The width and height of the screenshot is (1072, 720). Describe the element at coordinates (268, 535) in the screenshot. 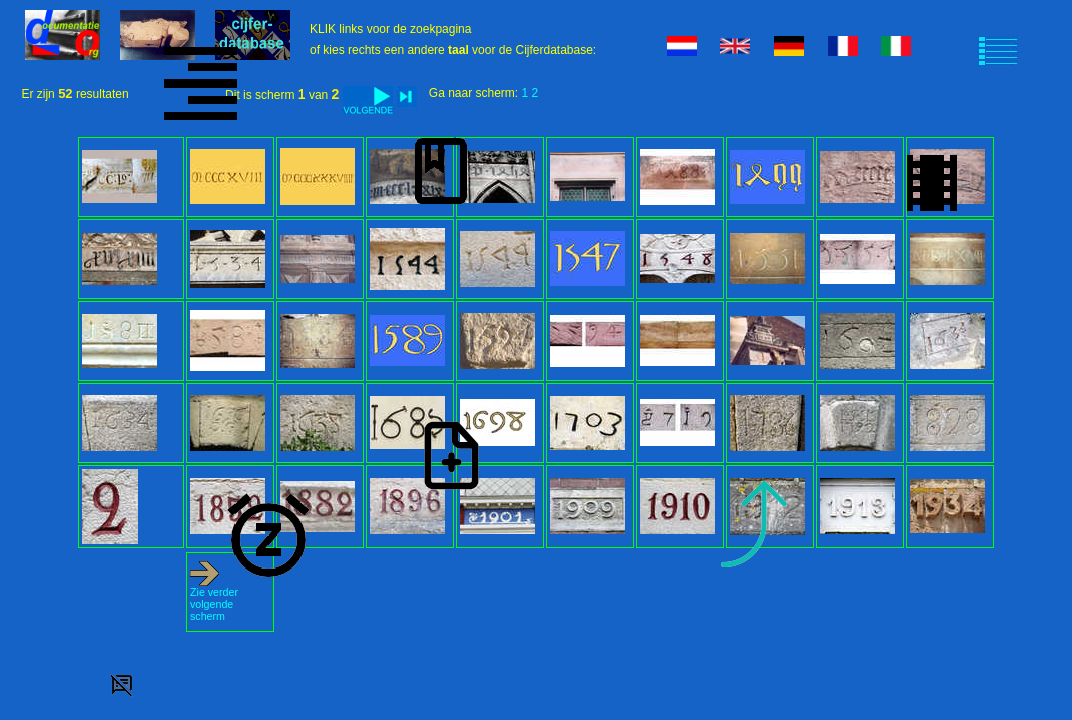

I see `snooze an alarm or reminder` at that location.